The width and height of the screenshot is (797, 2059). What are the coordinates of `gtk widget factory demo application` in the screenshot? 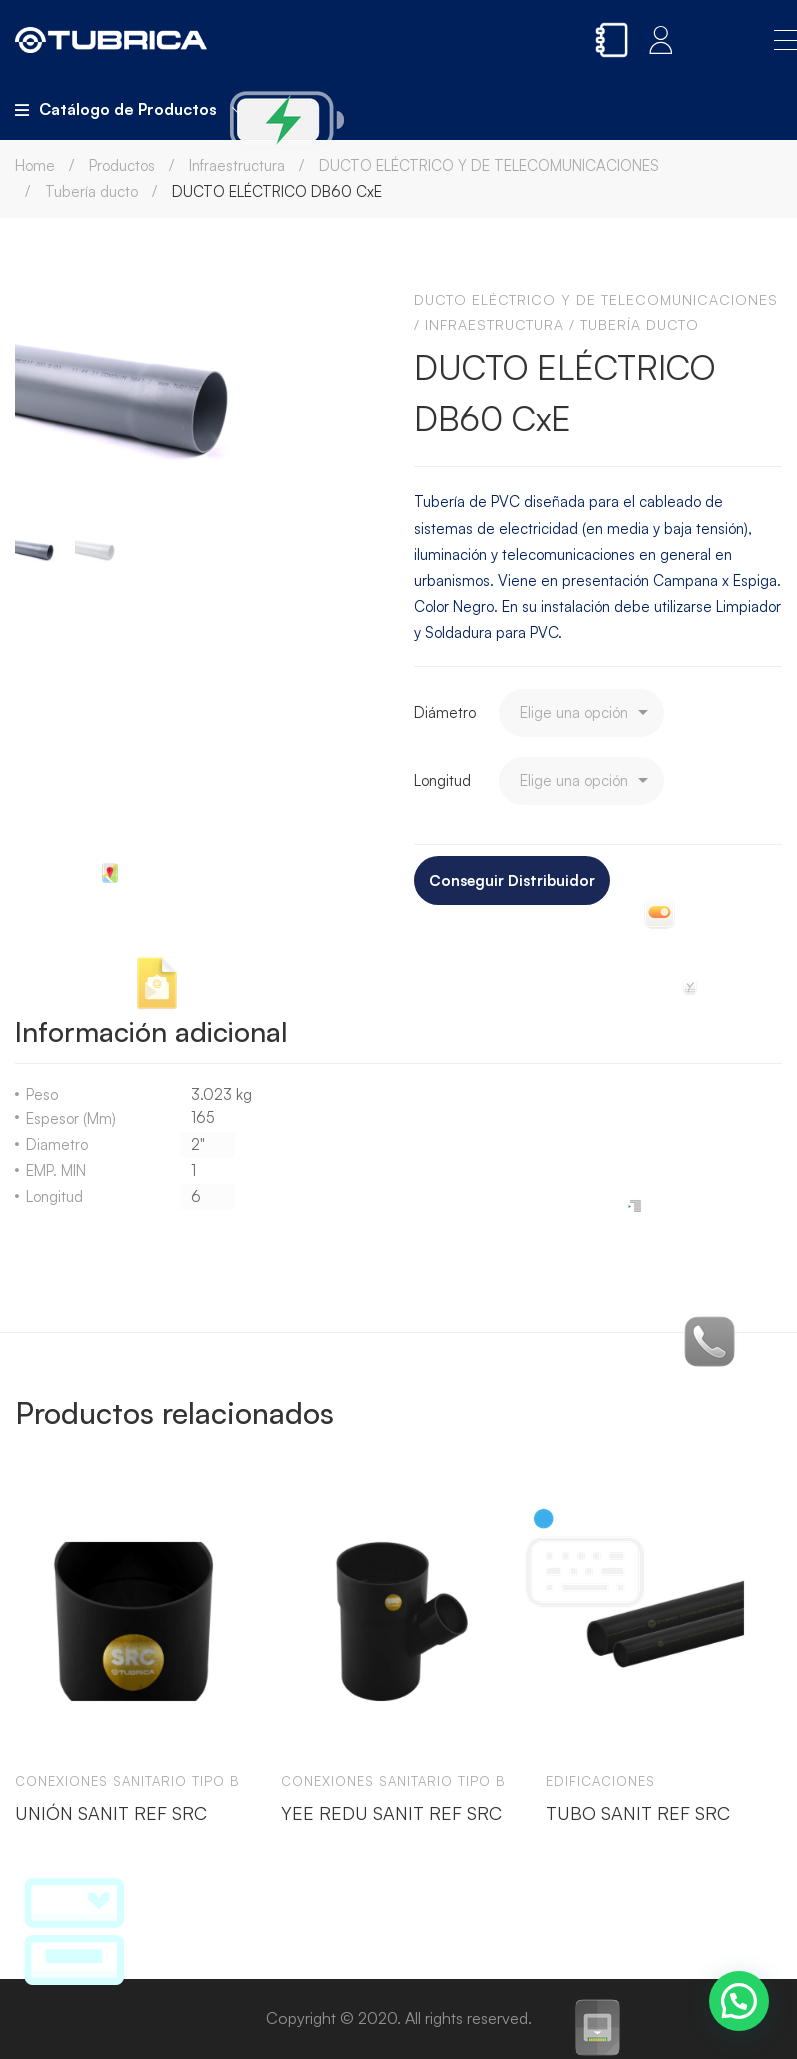 It's located at (74, 1928).